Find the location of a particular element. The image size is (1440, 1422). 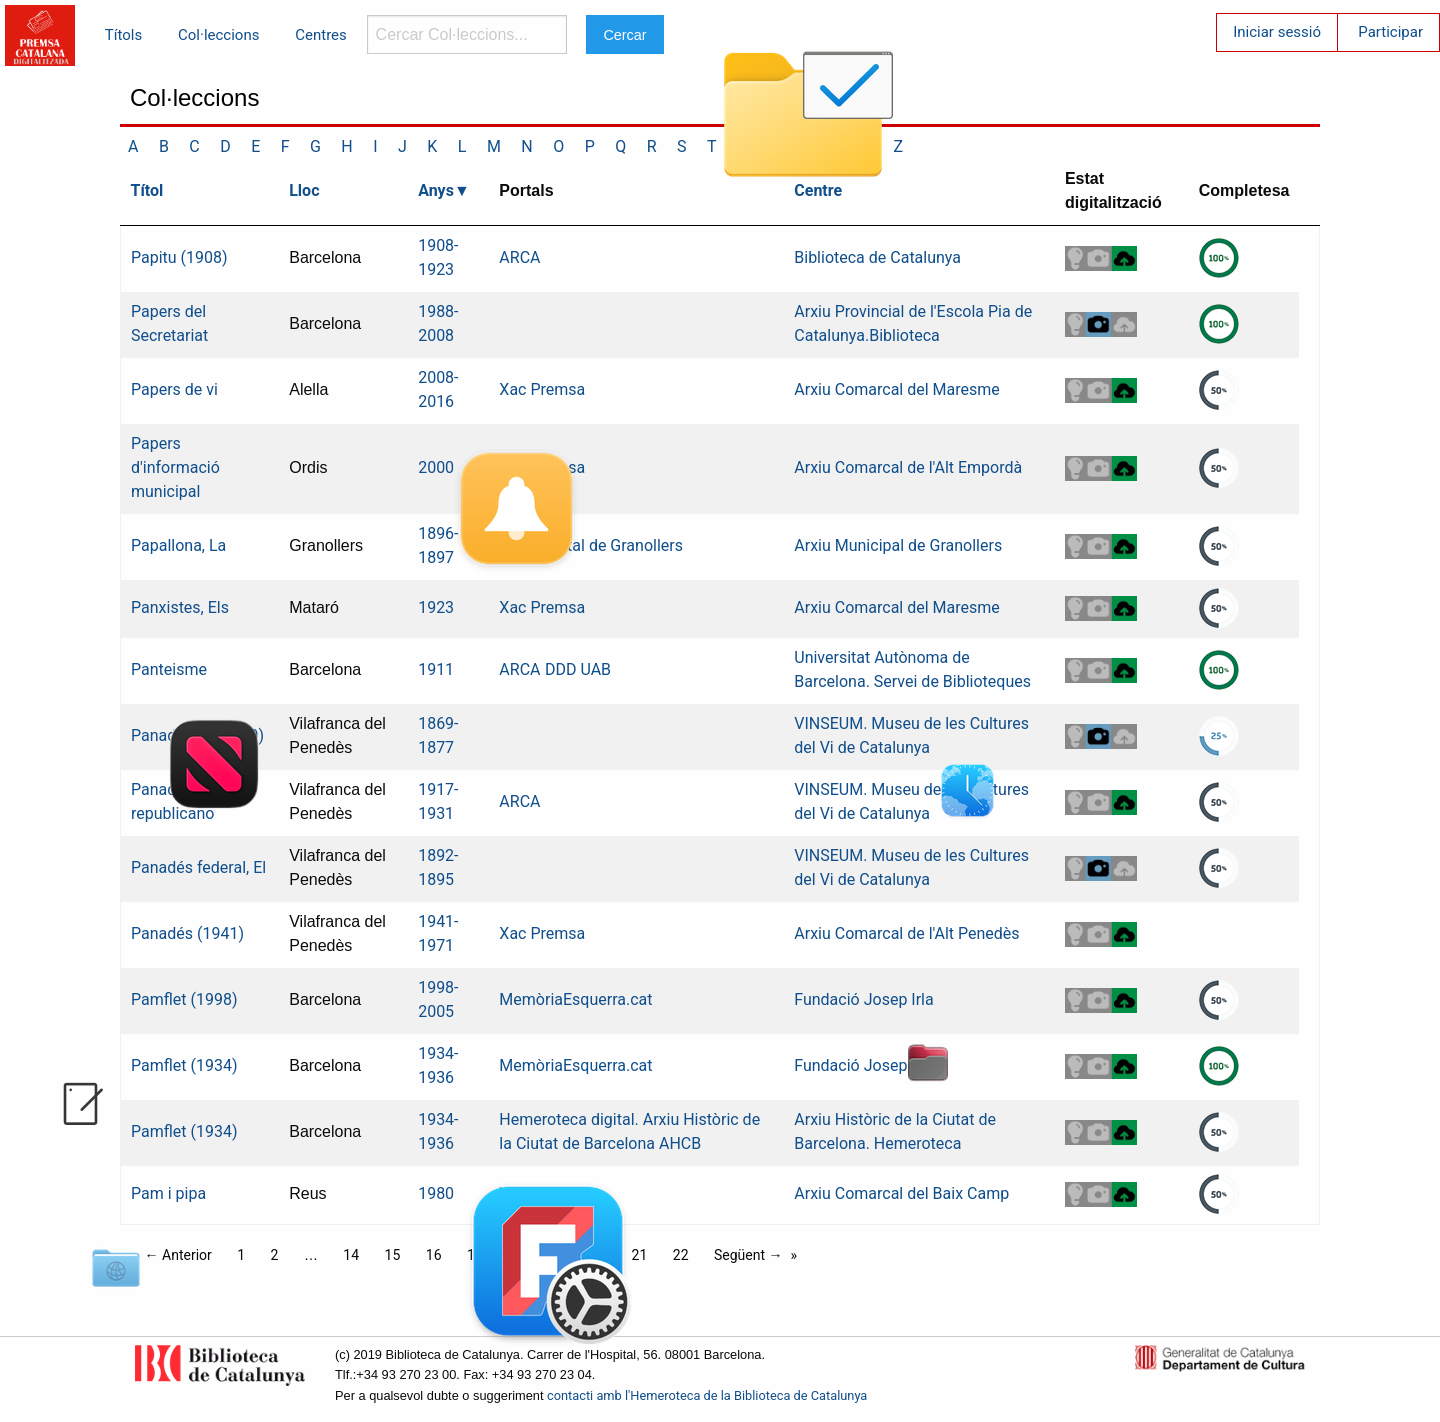

open FreeCAD Link application is located at coordinates (548, 1261).